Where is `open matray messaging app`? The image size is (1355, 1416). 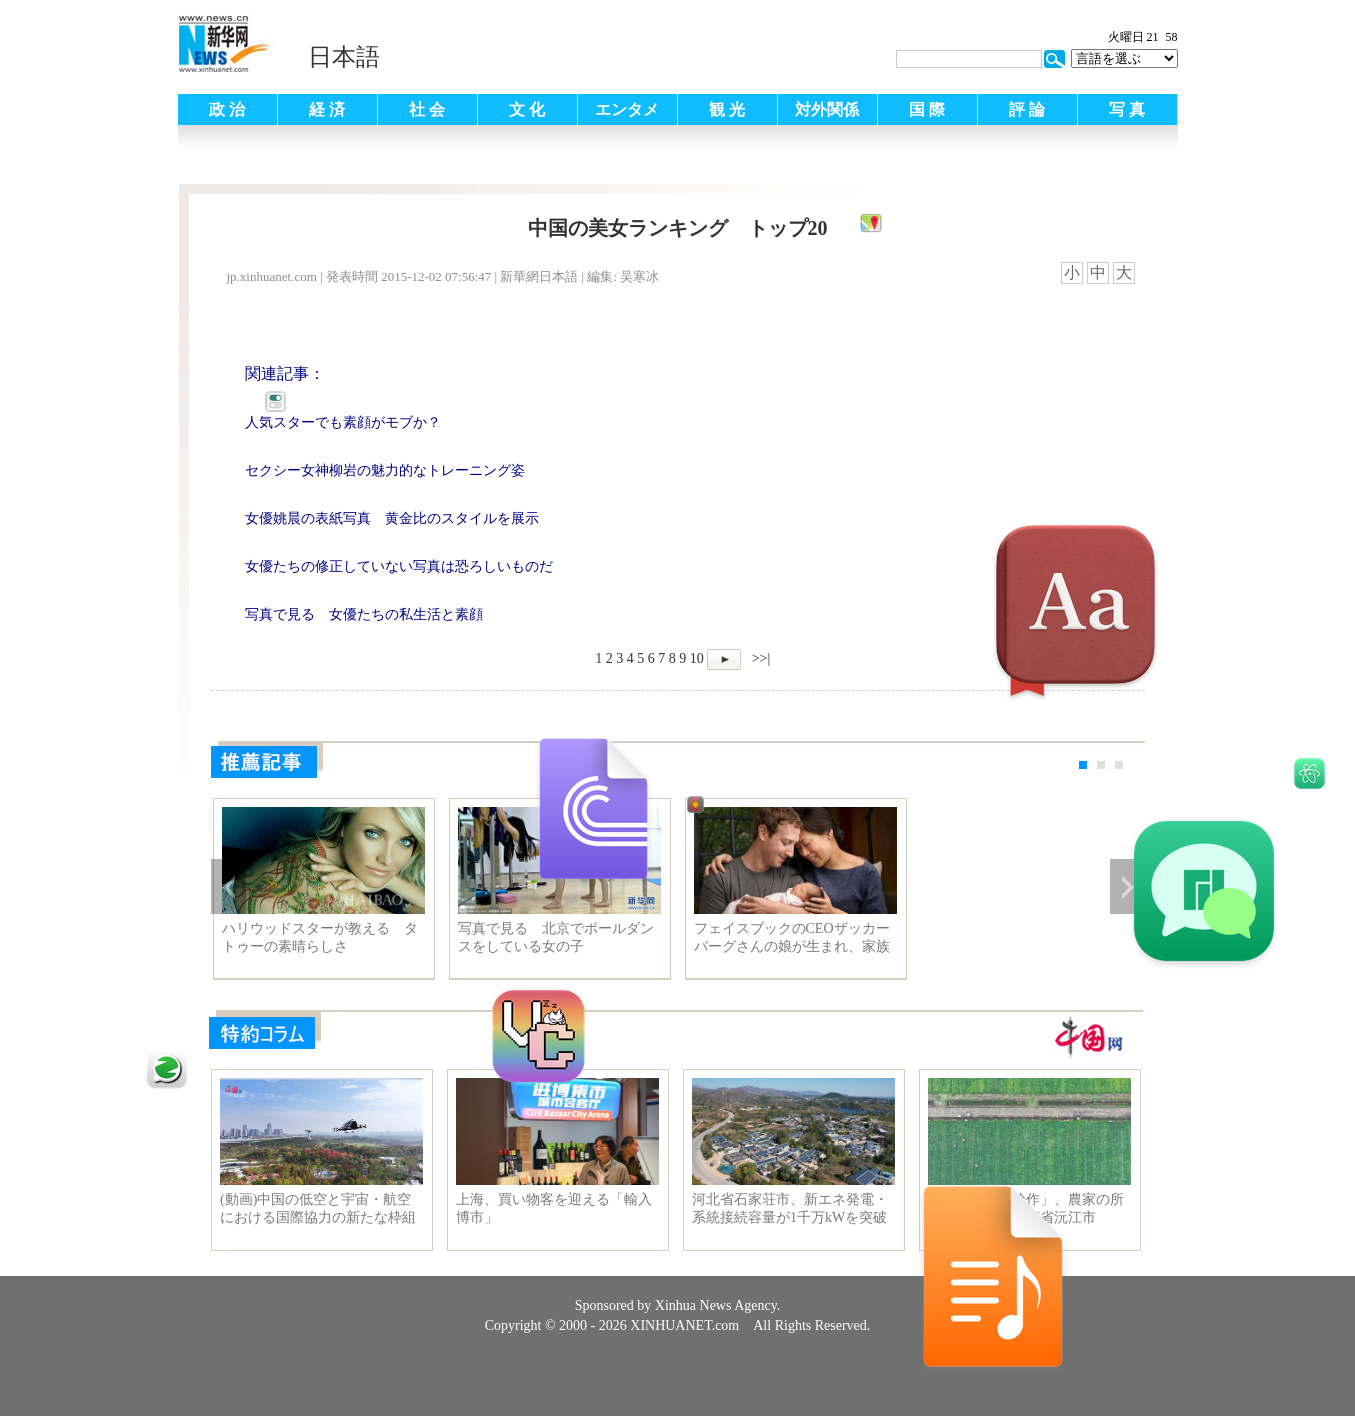 open matray messaging app is located at coordinates (1204, 891).